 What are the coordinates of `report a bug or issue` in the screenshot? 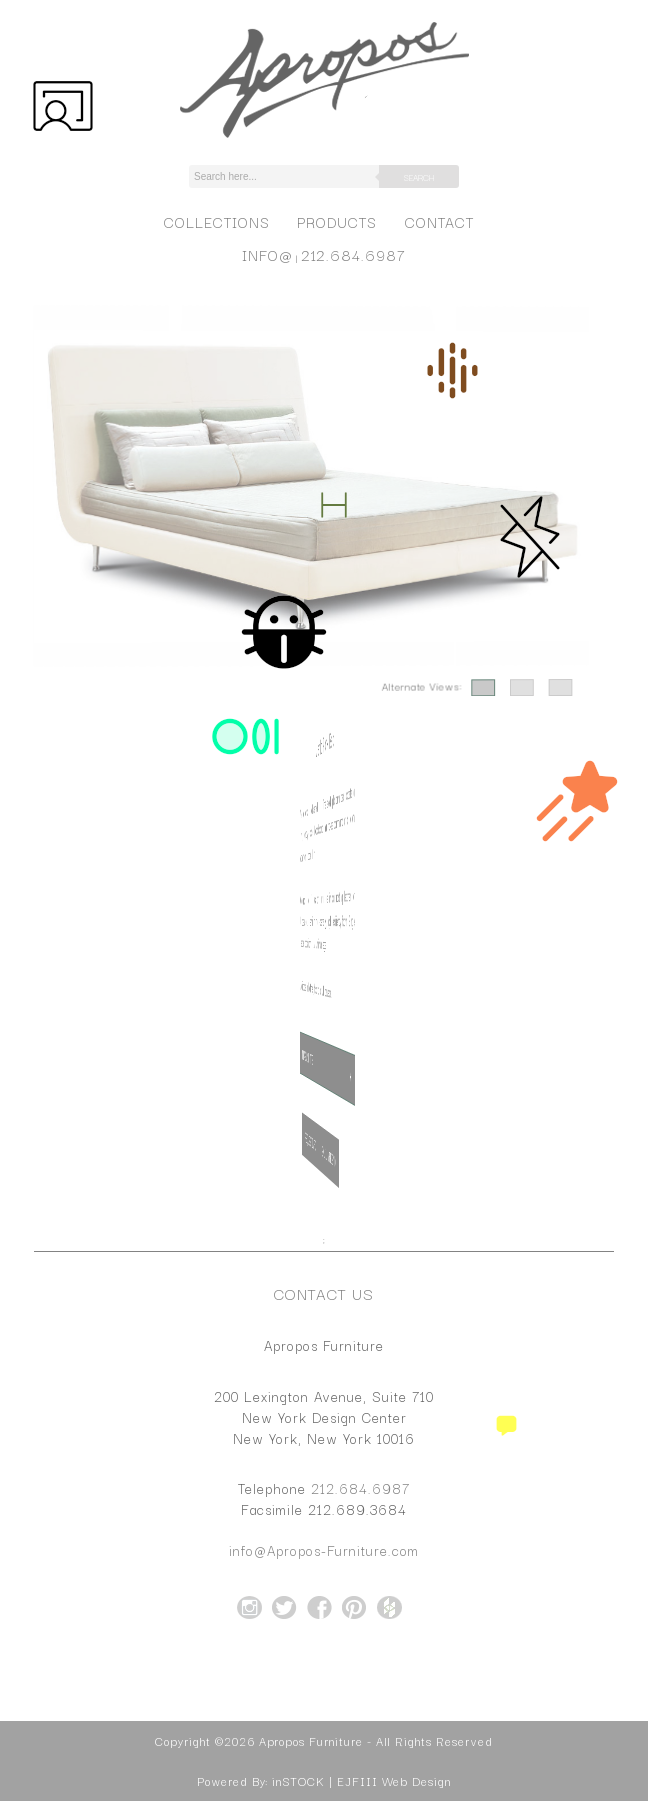 It's located at (284, 632).